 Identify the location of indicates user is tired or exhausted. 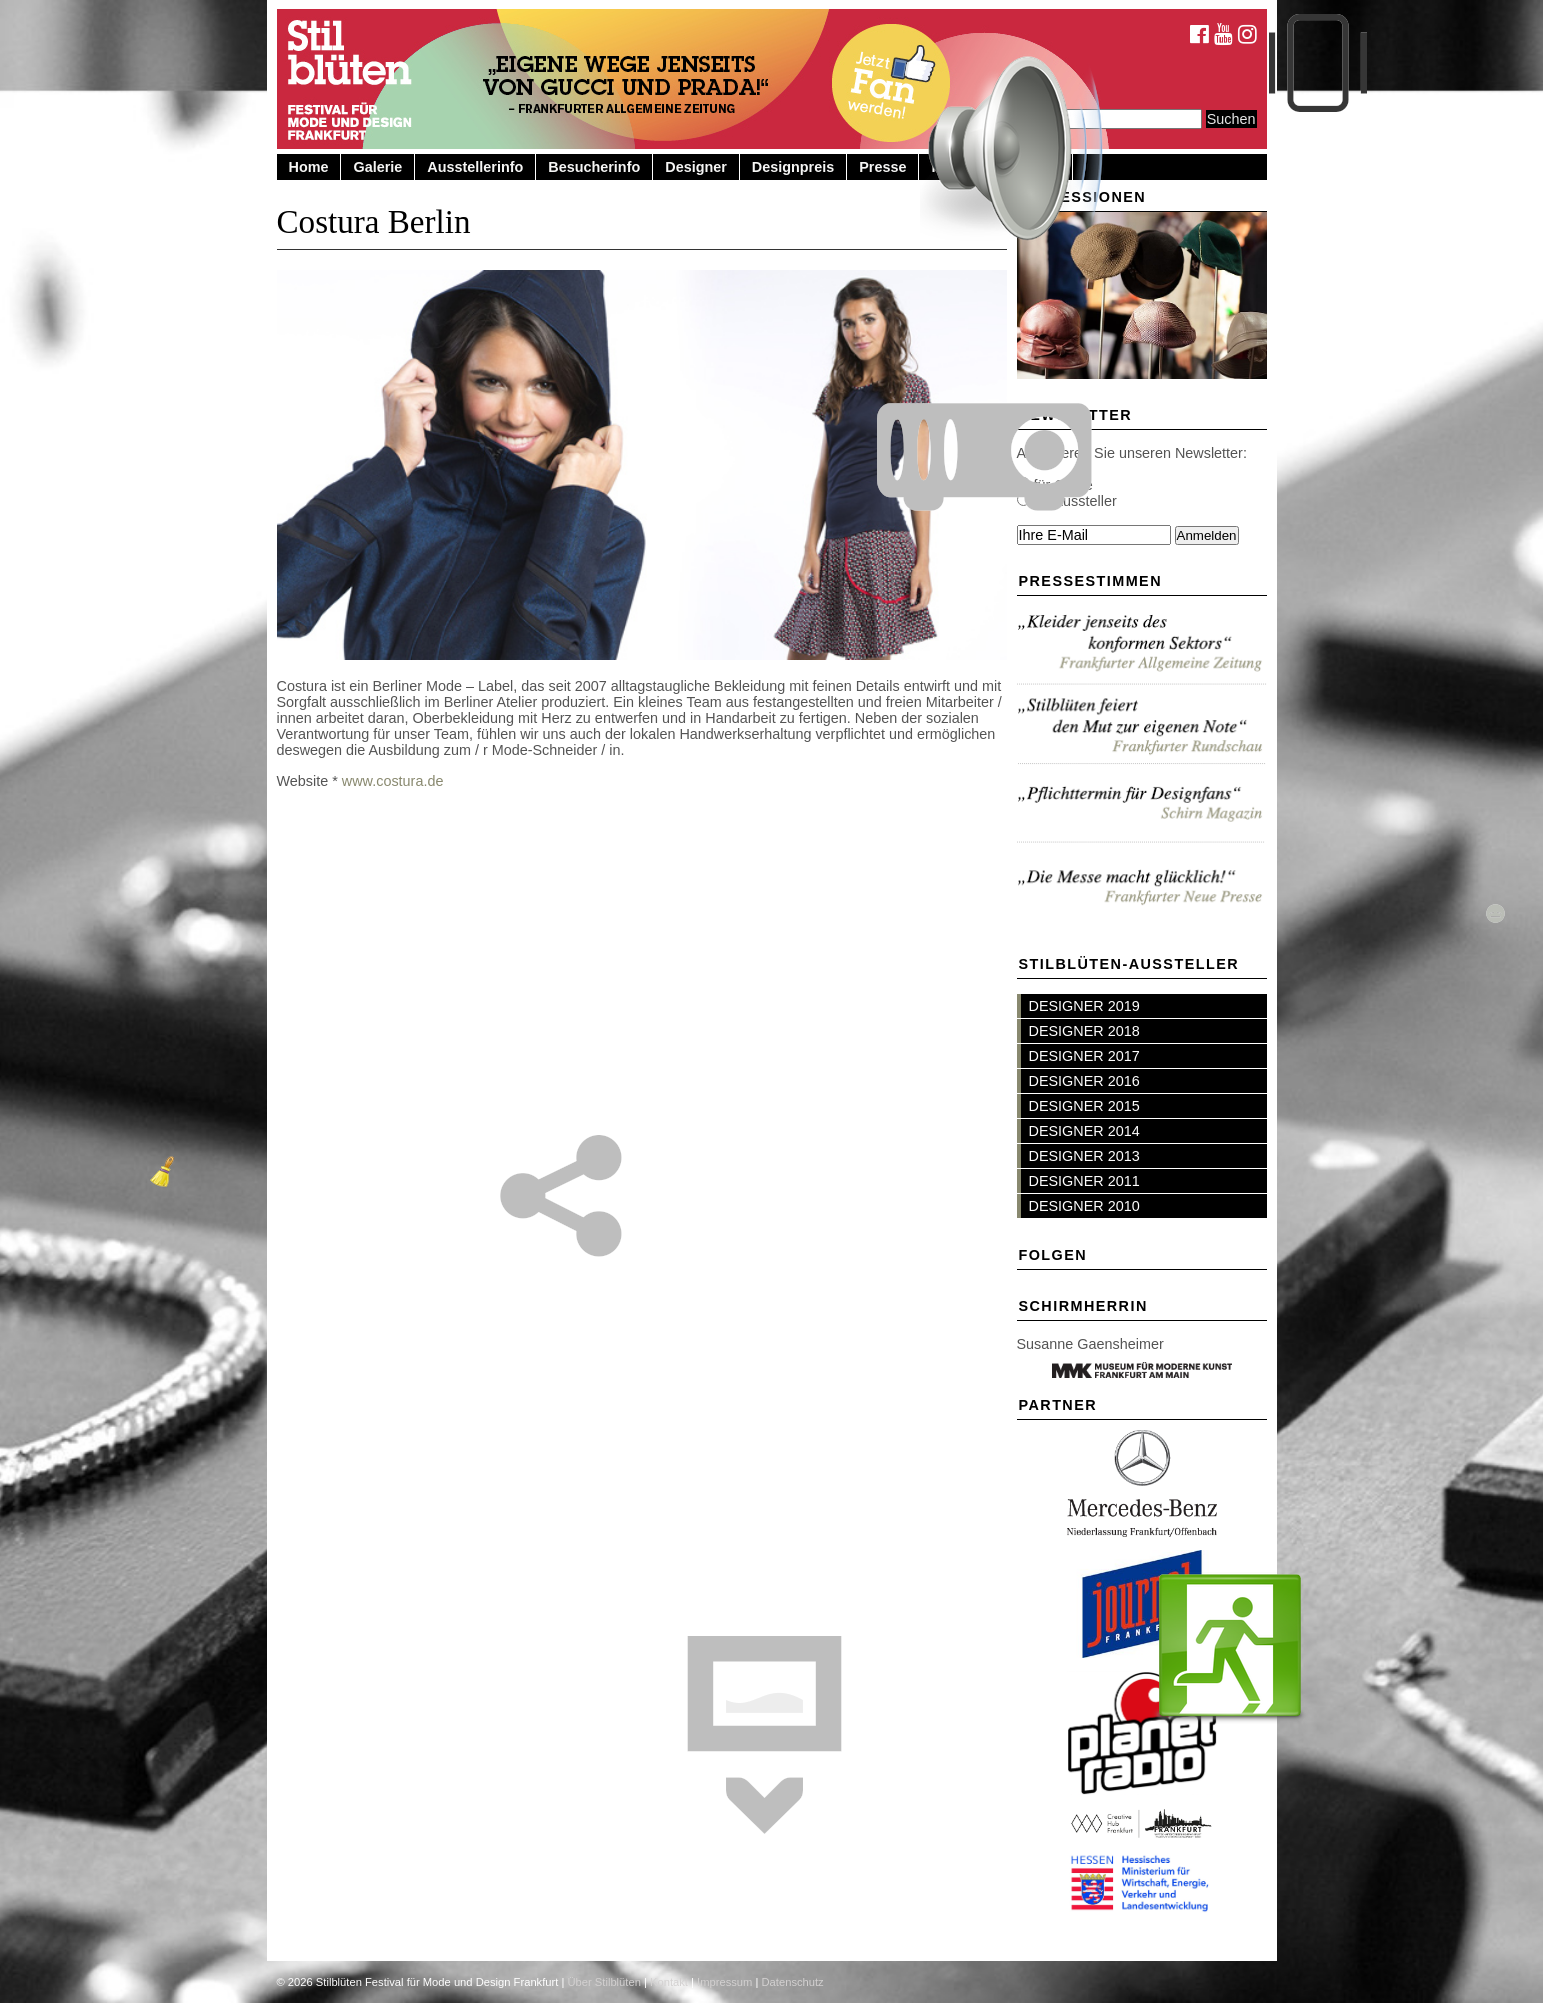
(1495, 913).